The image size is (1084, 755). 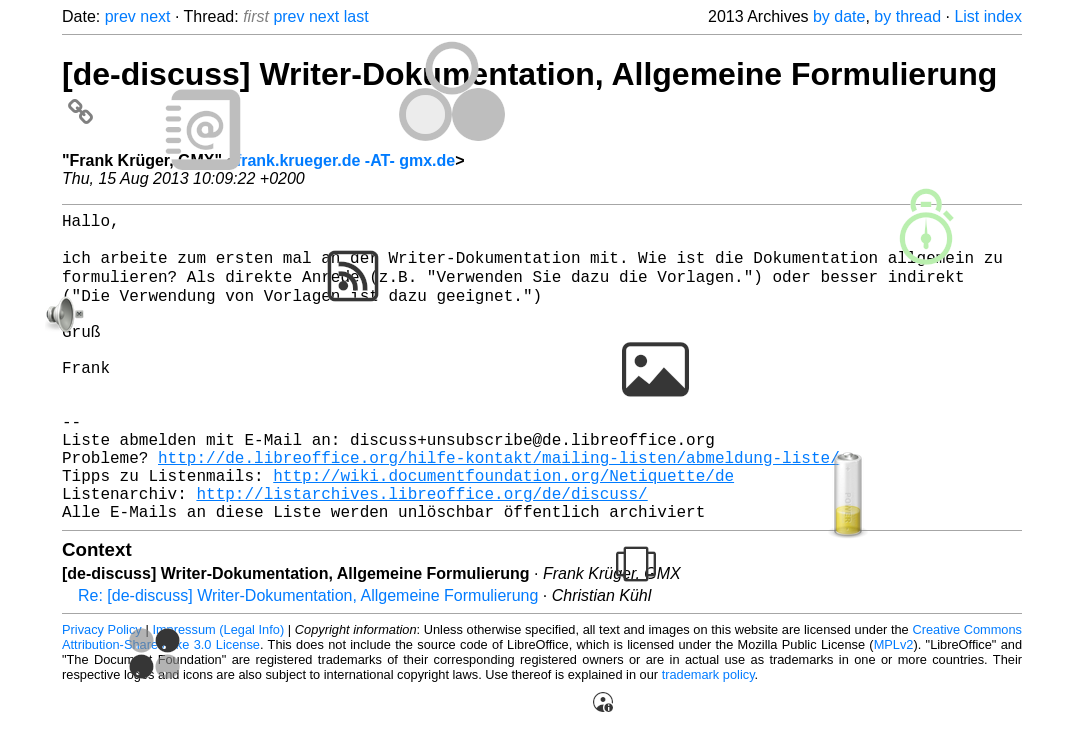 I want to click on open address book or contacts, so click(x=208, y=127).